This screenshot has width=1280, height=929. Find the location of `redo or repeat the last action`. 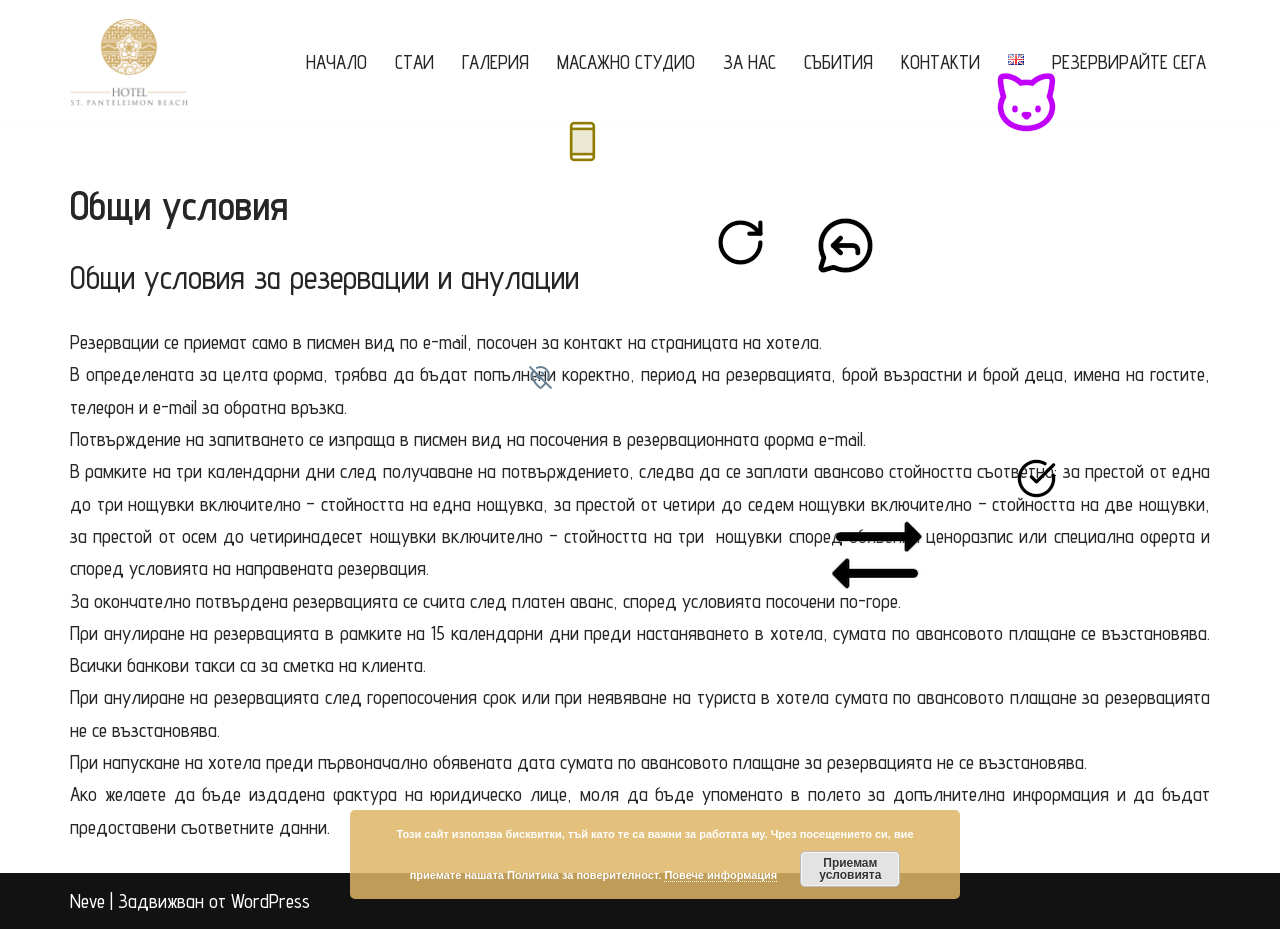

redo or repeat the last action is located at coordinates (740, 242).